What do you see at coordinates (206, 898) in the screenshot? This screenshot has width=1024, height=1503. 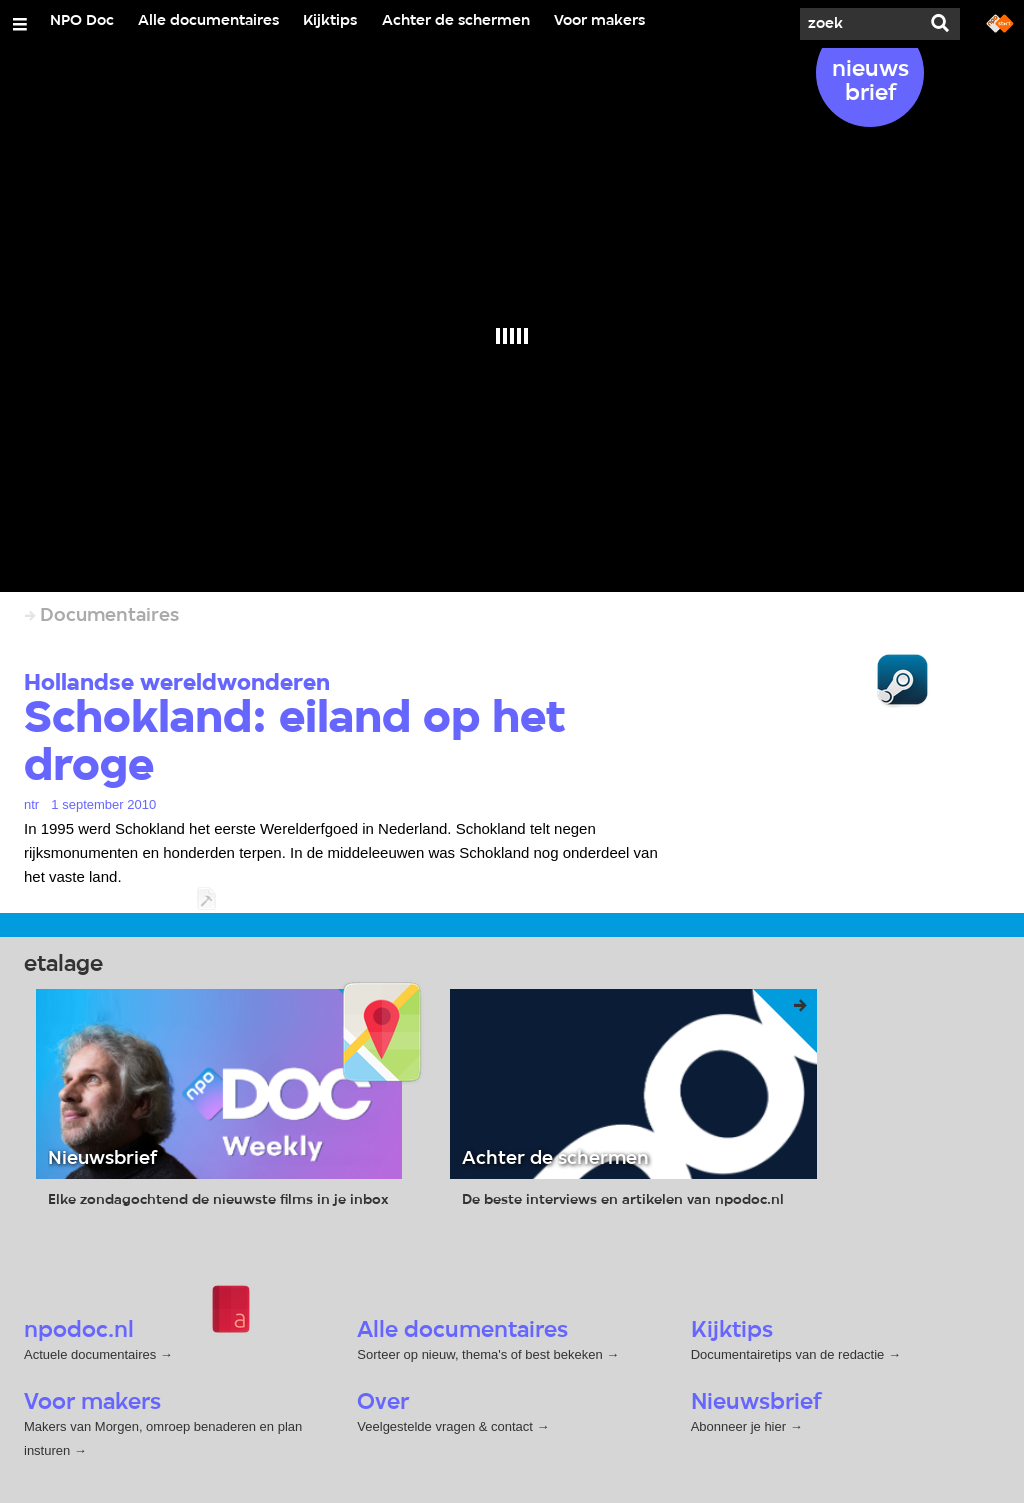 I see `makefile document for build automation` at bounding box center [206, 898].